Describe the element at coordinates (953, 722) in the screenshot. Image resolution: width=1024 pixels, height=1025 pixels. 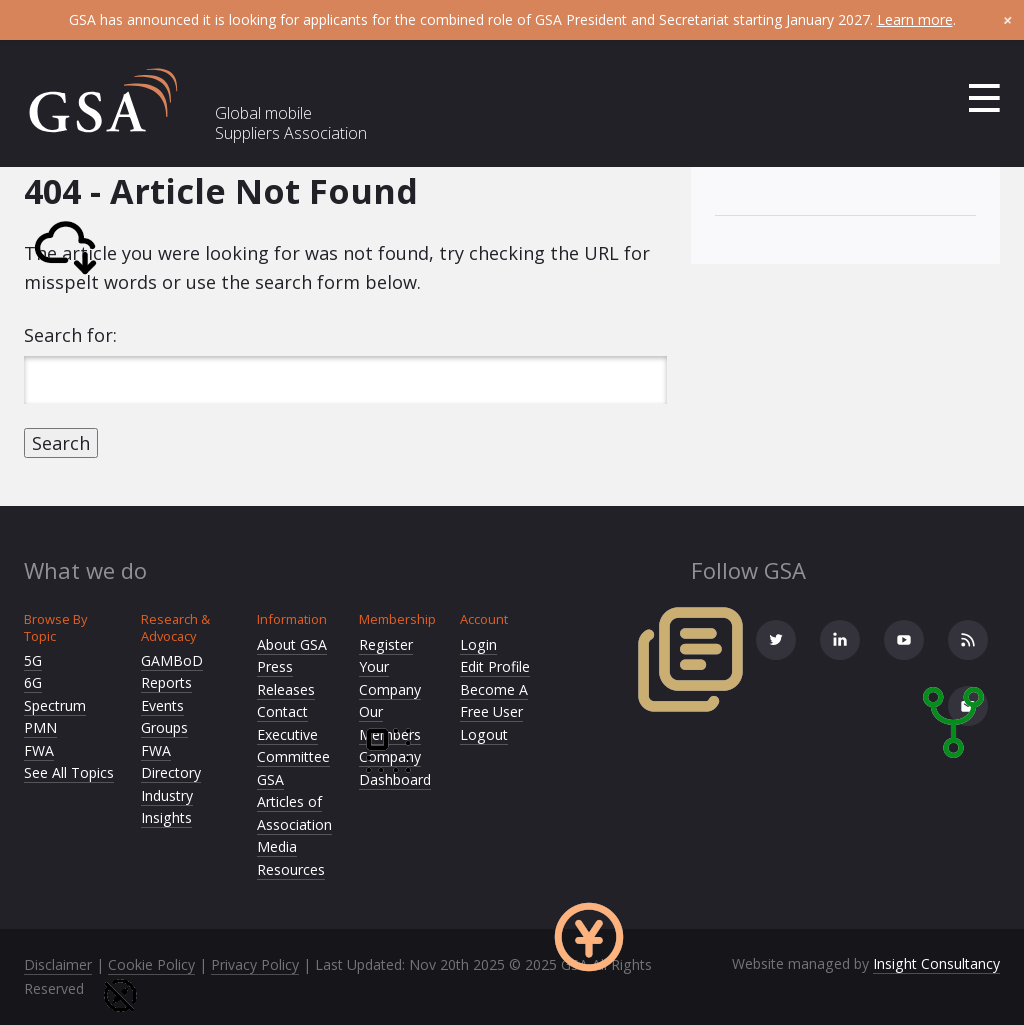
I see `view git branch network or commit history` at that location.